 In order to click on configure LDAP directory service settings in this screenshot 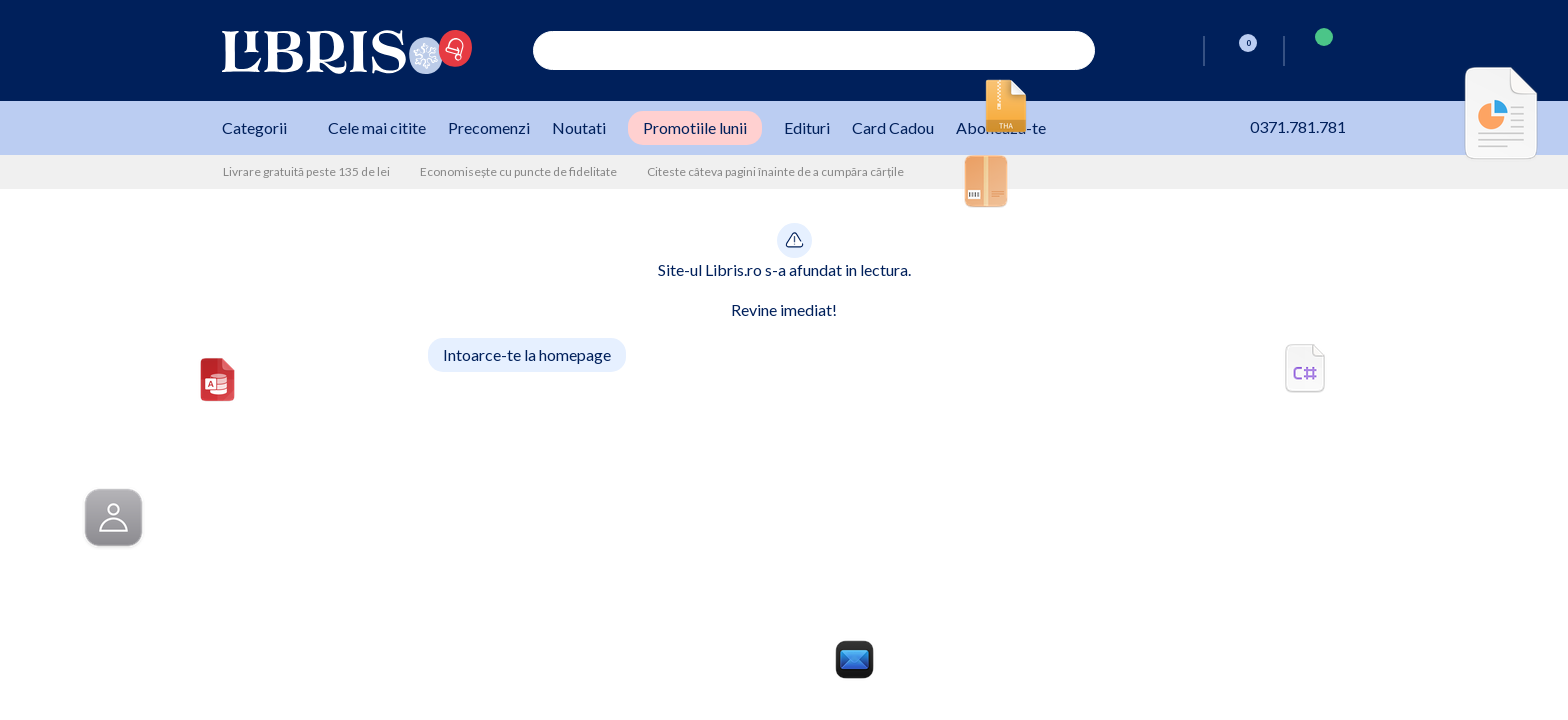, I will do `click(113, 518)`.